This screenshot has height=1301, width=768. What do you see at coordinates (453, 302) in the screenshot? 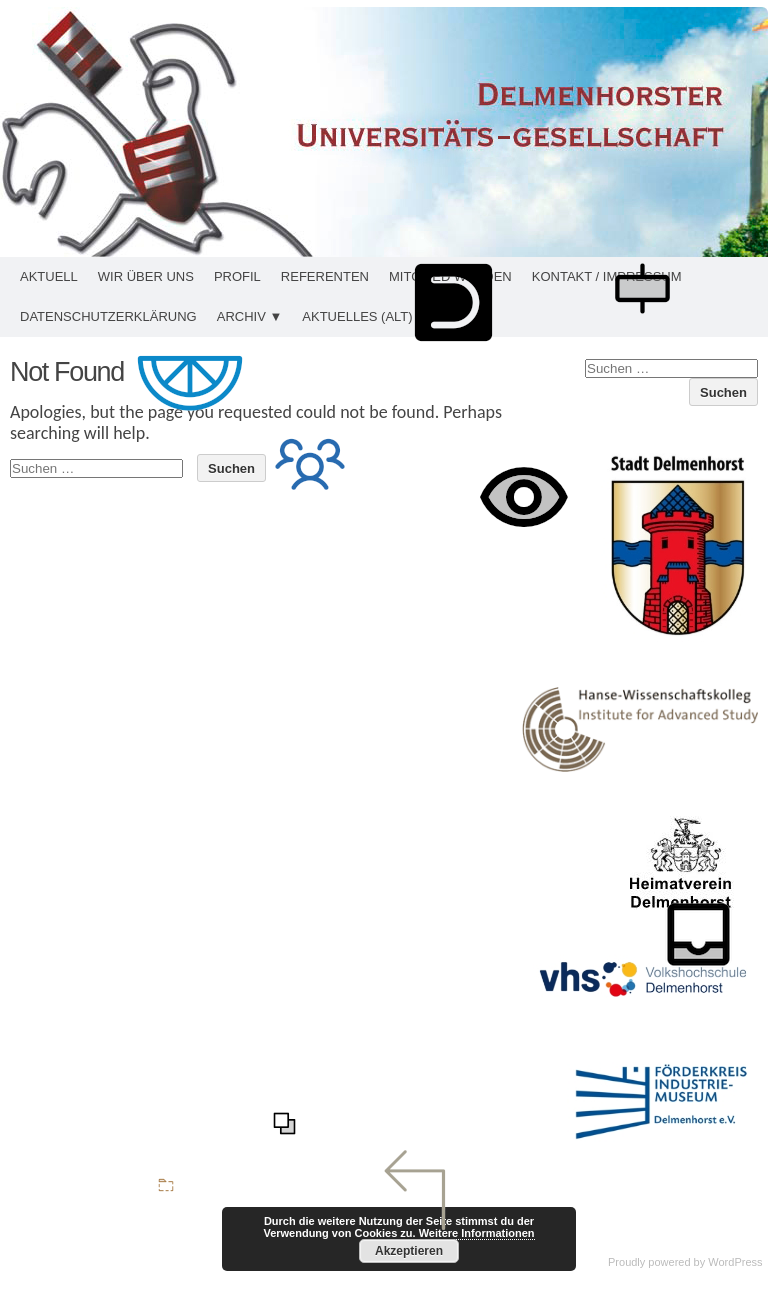
I see `indicates a superset relationship in mathematical notation` at bounding box center [453, 302].